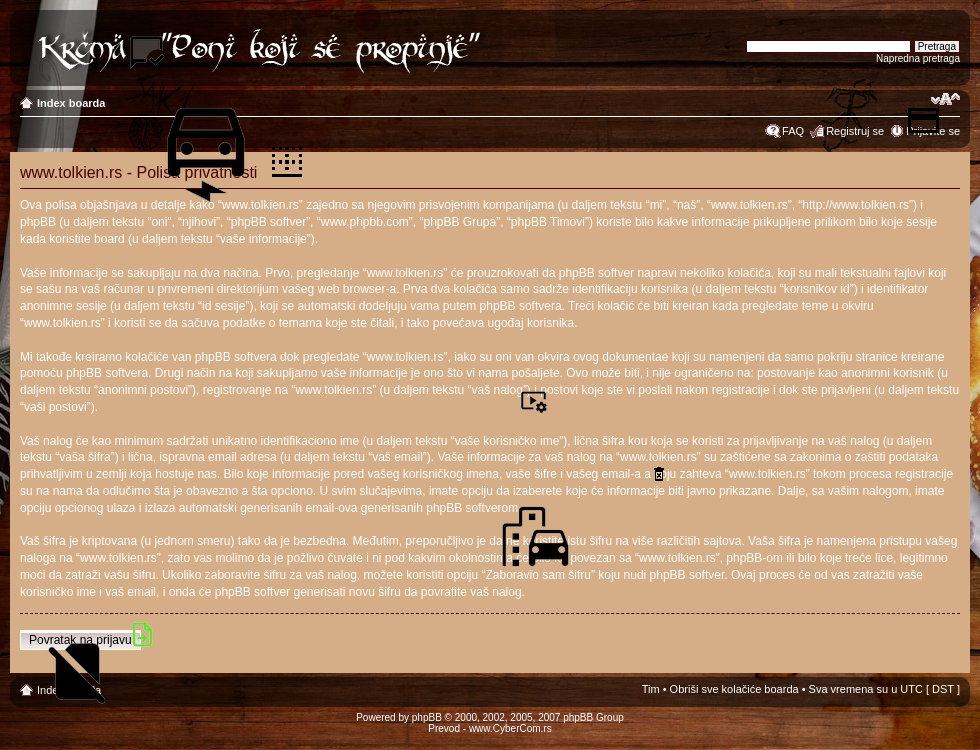 This screenshot has height=750, width=980. I want to click on export or send file, so click(142, 634).